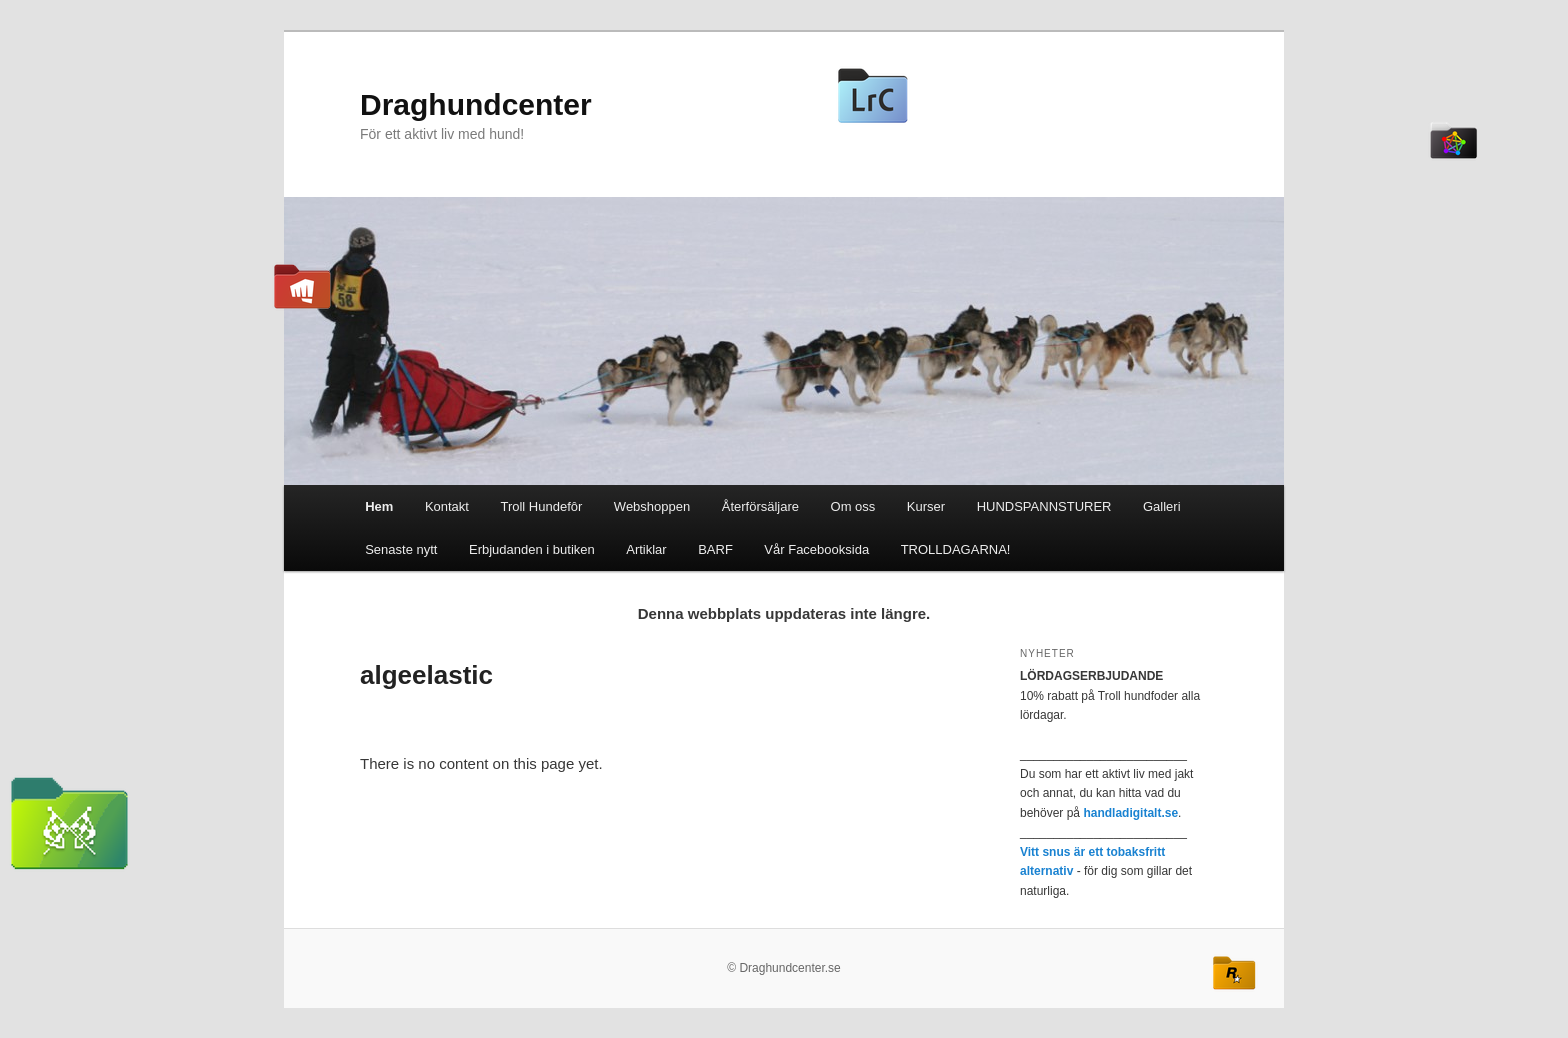 The width and height of the screenshot is (1568, 1038). I want to click on open folder containing adobe lightroom classic files, so click(872, 97).